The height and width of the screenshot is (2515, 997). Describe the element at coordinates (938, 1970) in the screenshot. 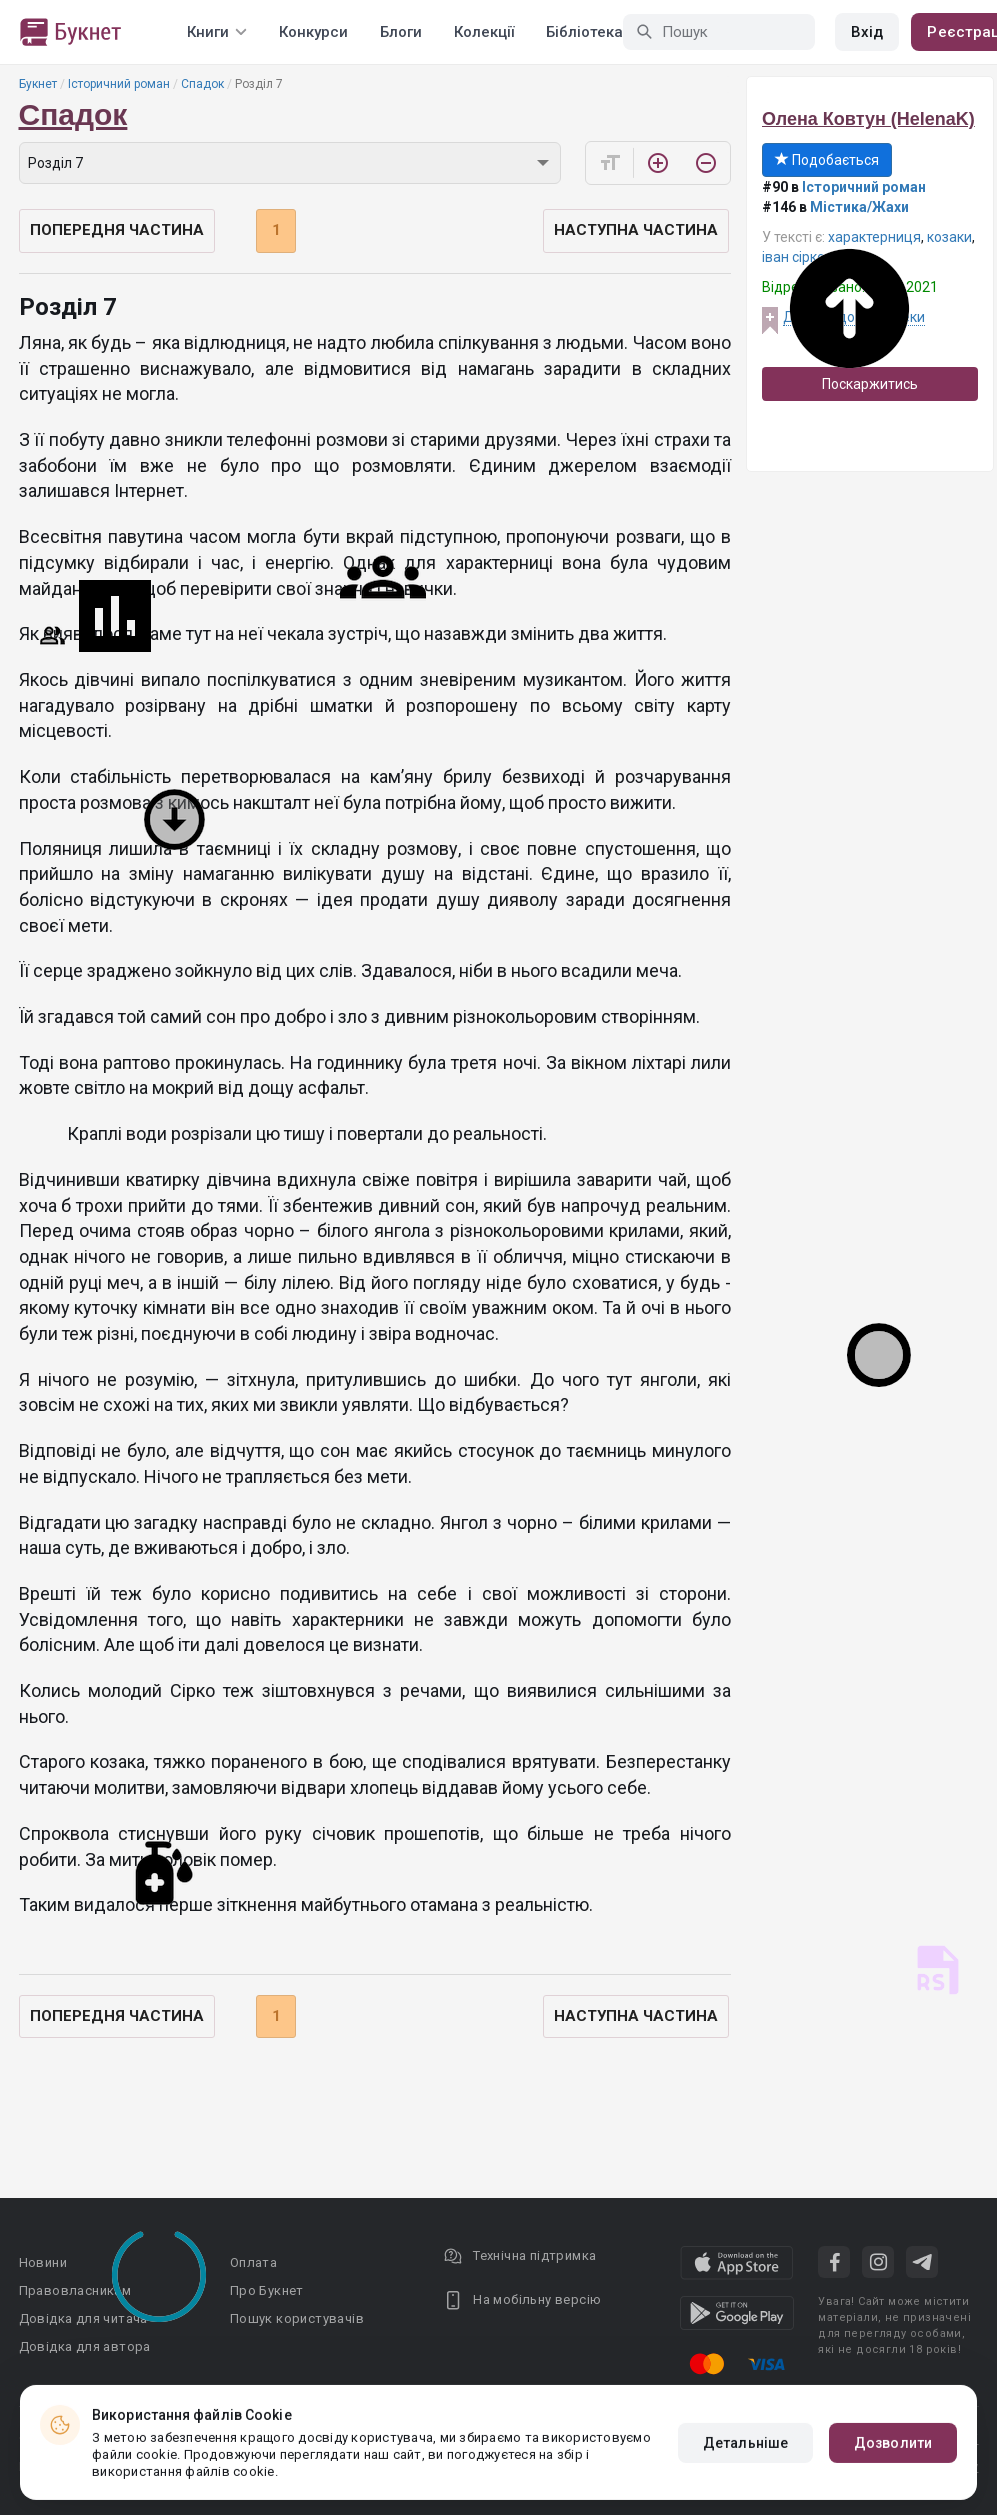

I see `a Rust source code file` at that location.